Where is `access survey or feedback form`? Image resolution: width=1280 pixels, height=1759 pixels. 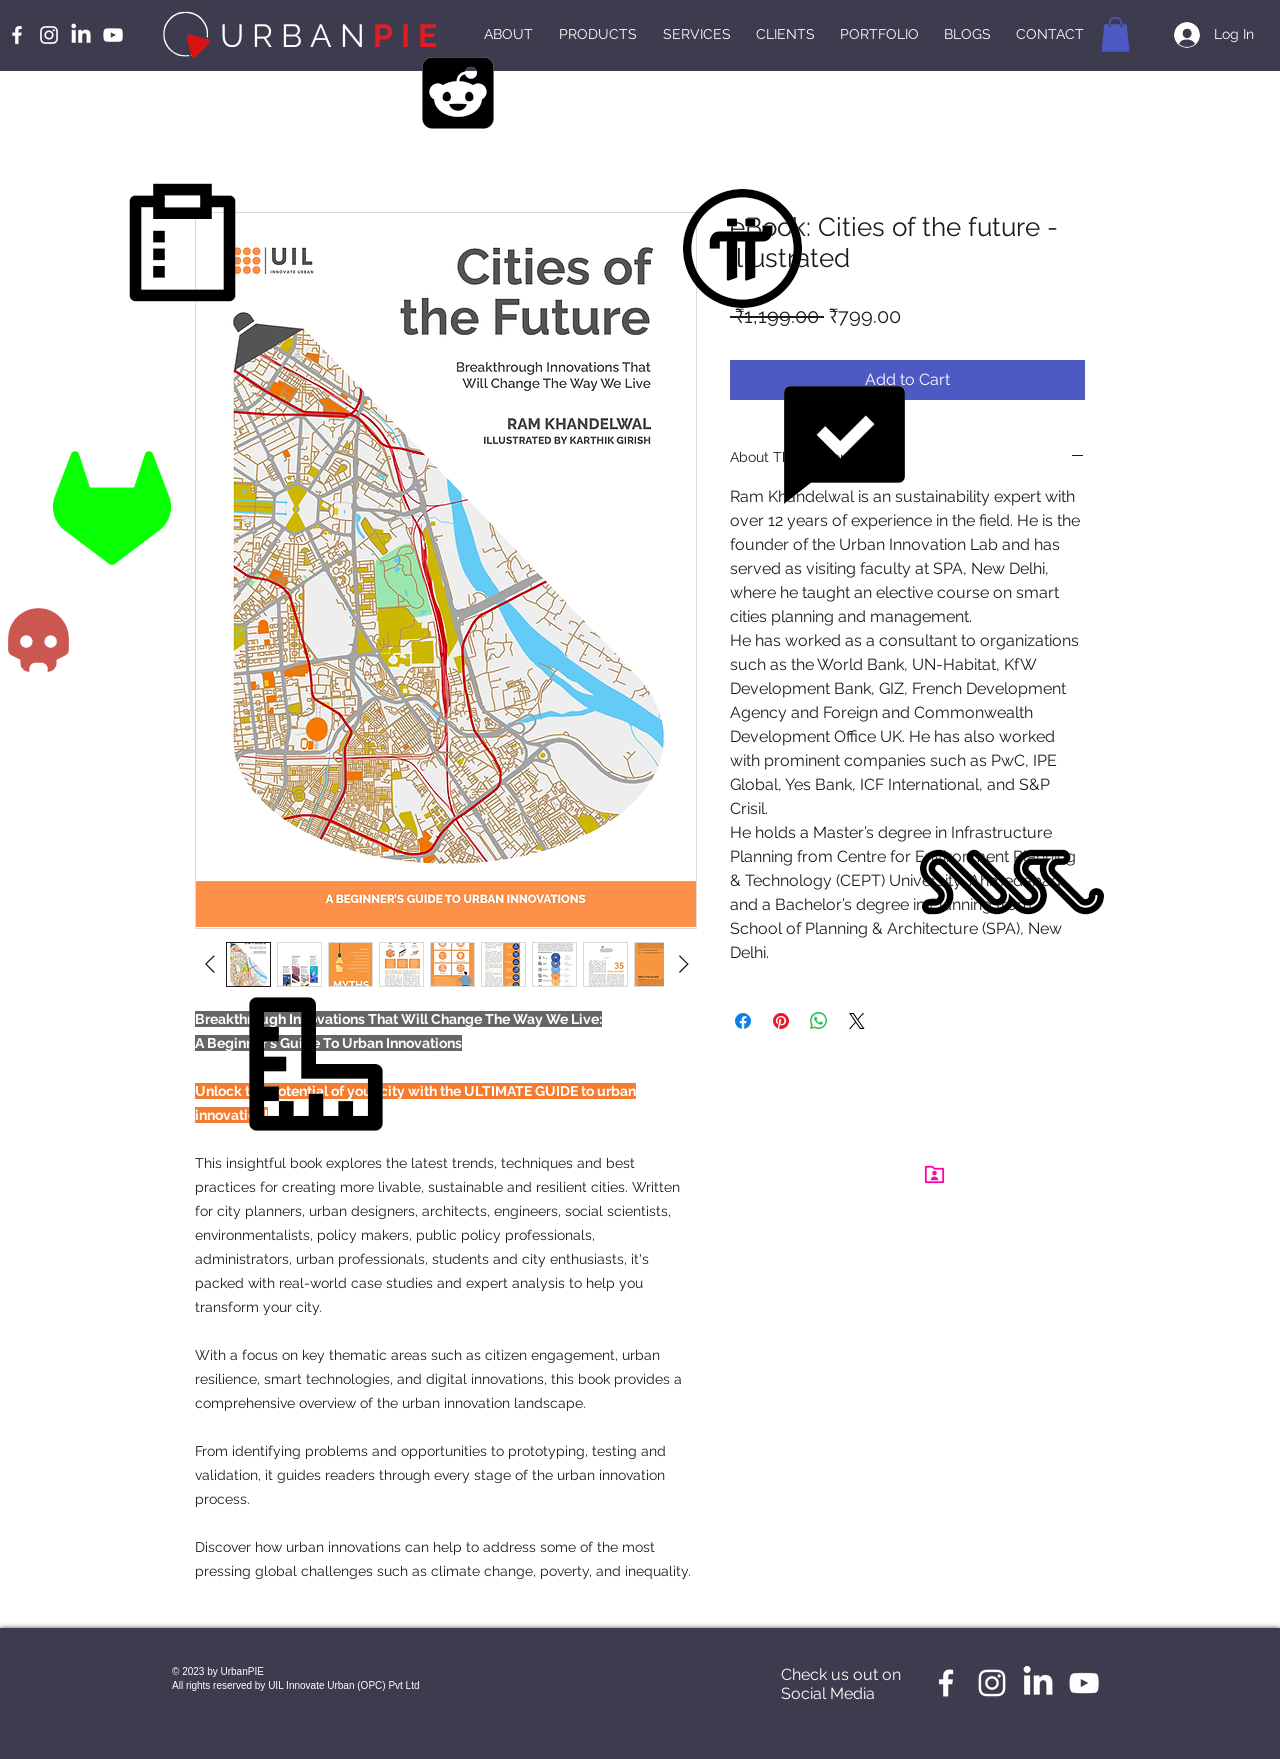 access survey or feedback form is located at coordinates (182, 242).